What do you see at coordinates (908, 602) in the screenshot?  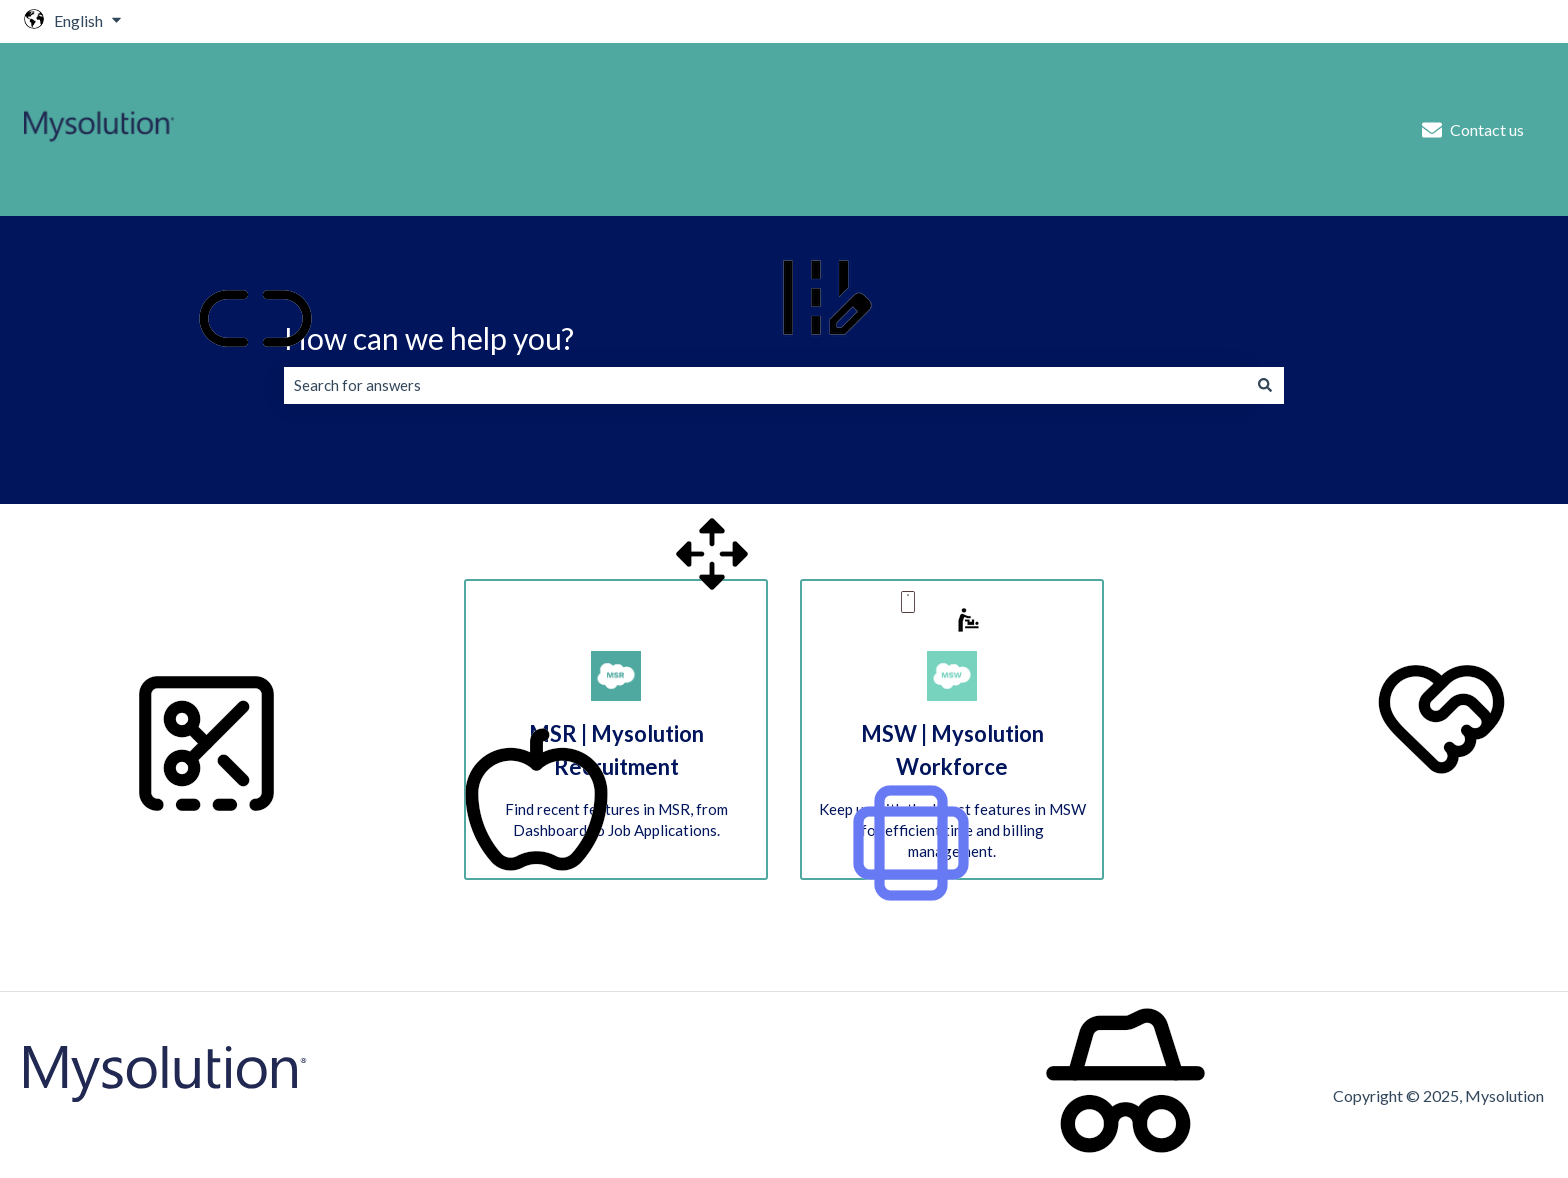 I see `access device camera through mobile` at bounding box center [908, 602].